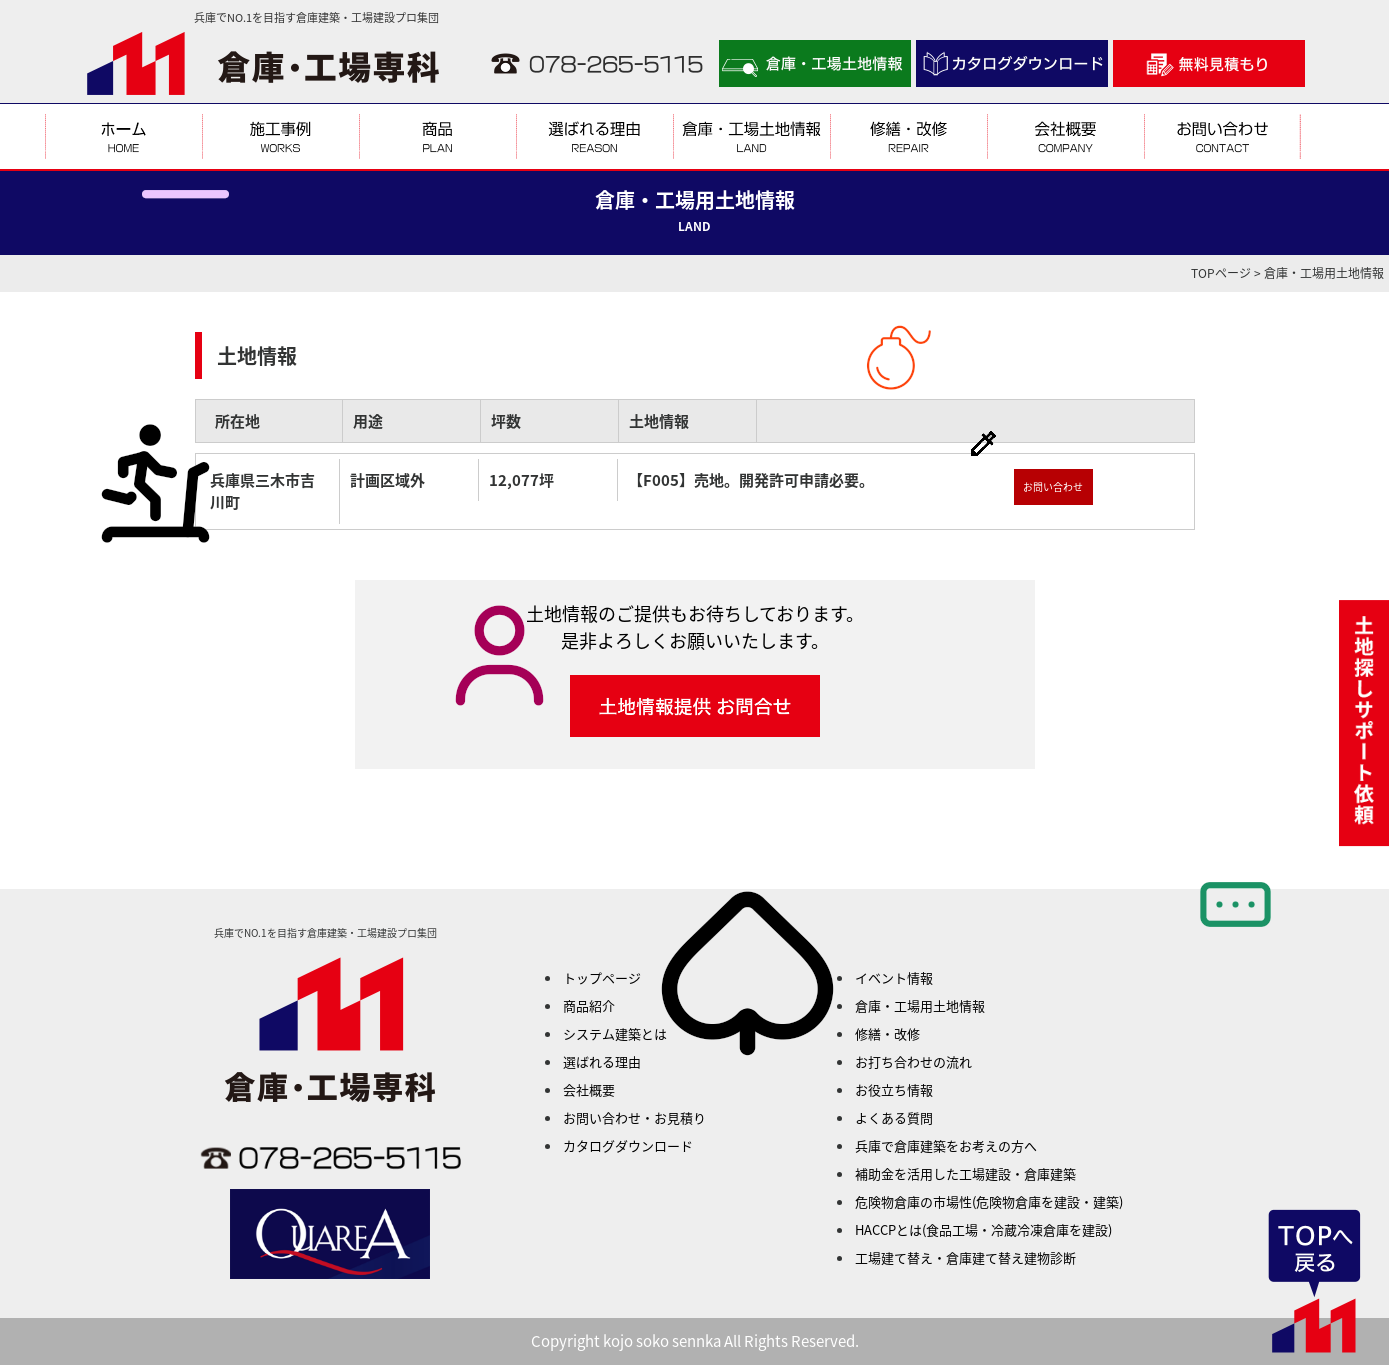 The image size is (1389, 1365). I want to click on access fitness or workout tracking features, so click(155, 483).